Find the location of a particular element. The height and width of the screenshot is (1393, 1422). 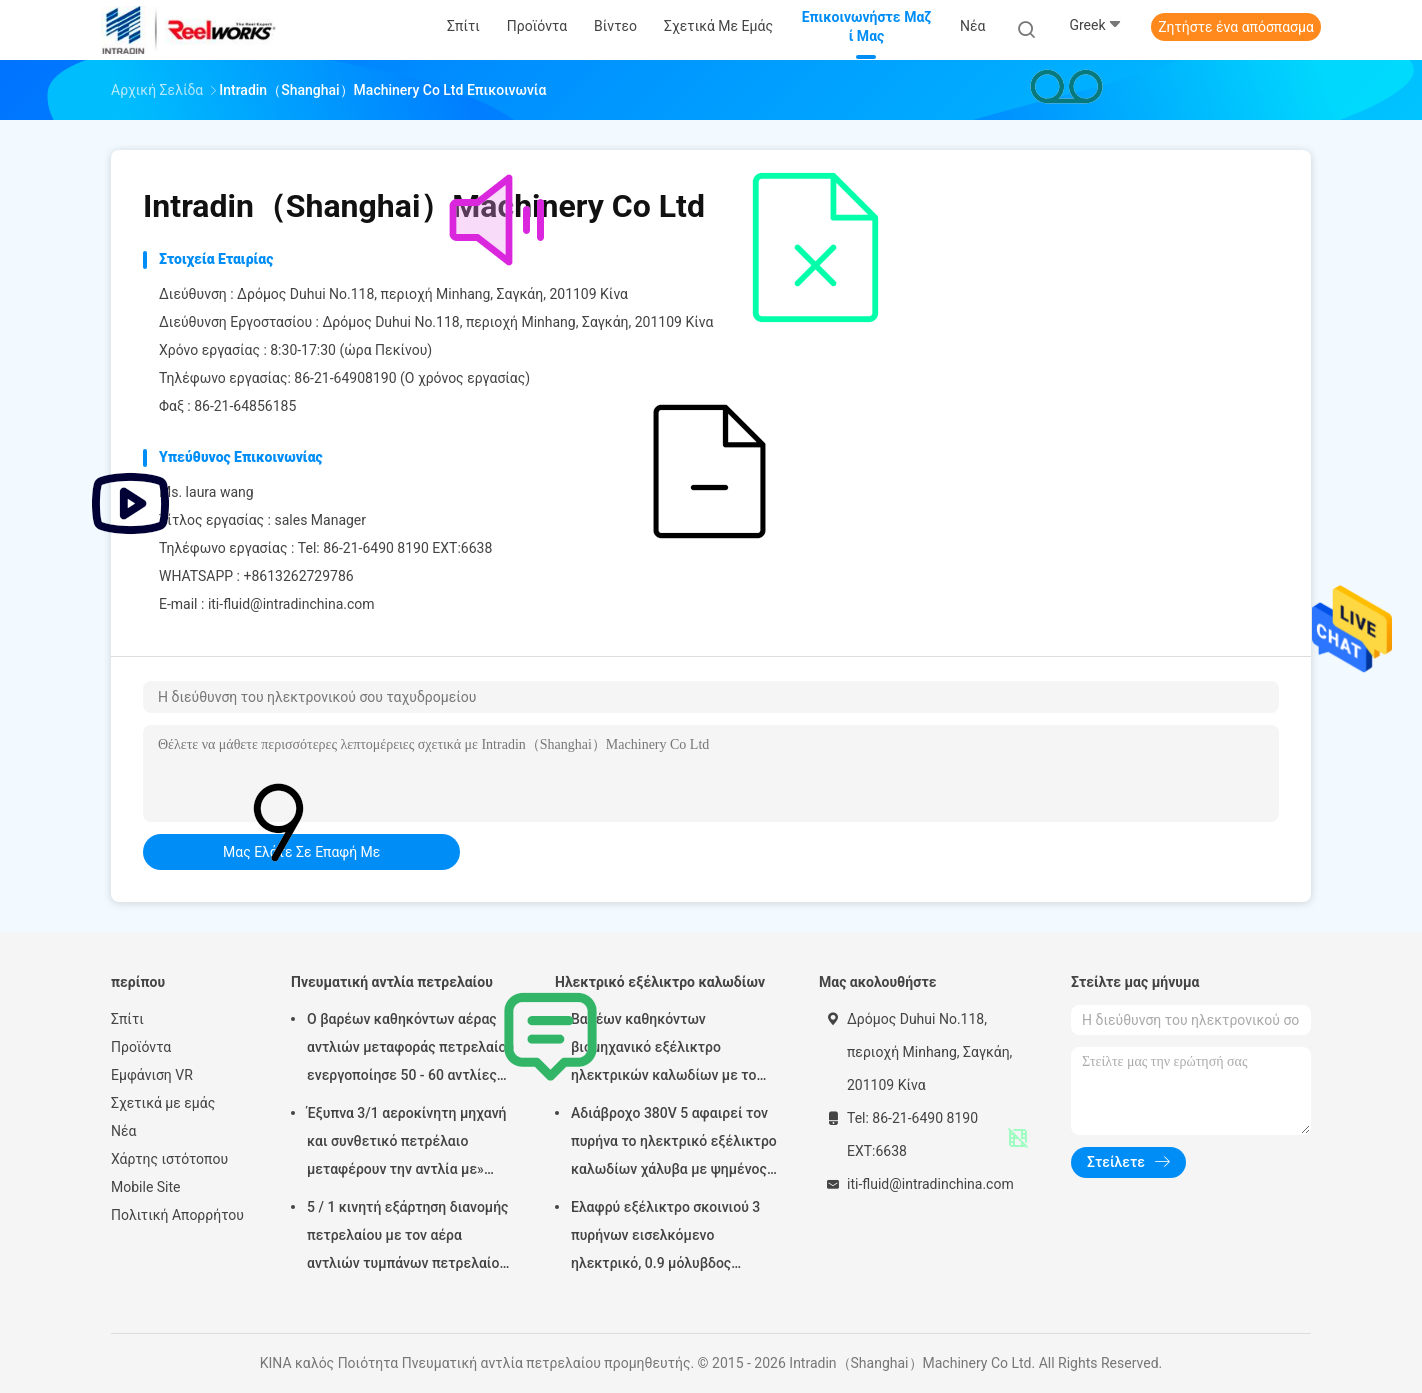

open messaging or chat is located at coordinates (550, 1034).